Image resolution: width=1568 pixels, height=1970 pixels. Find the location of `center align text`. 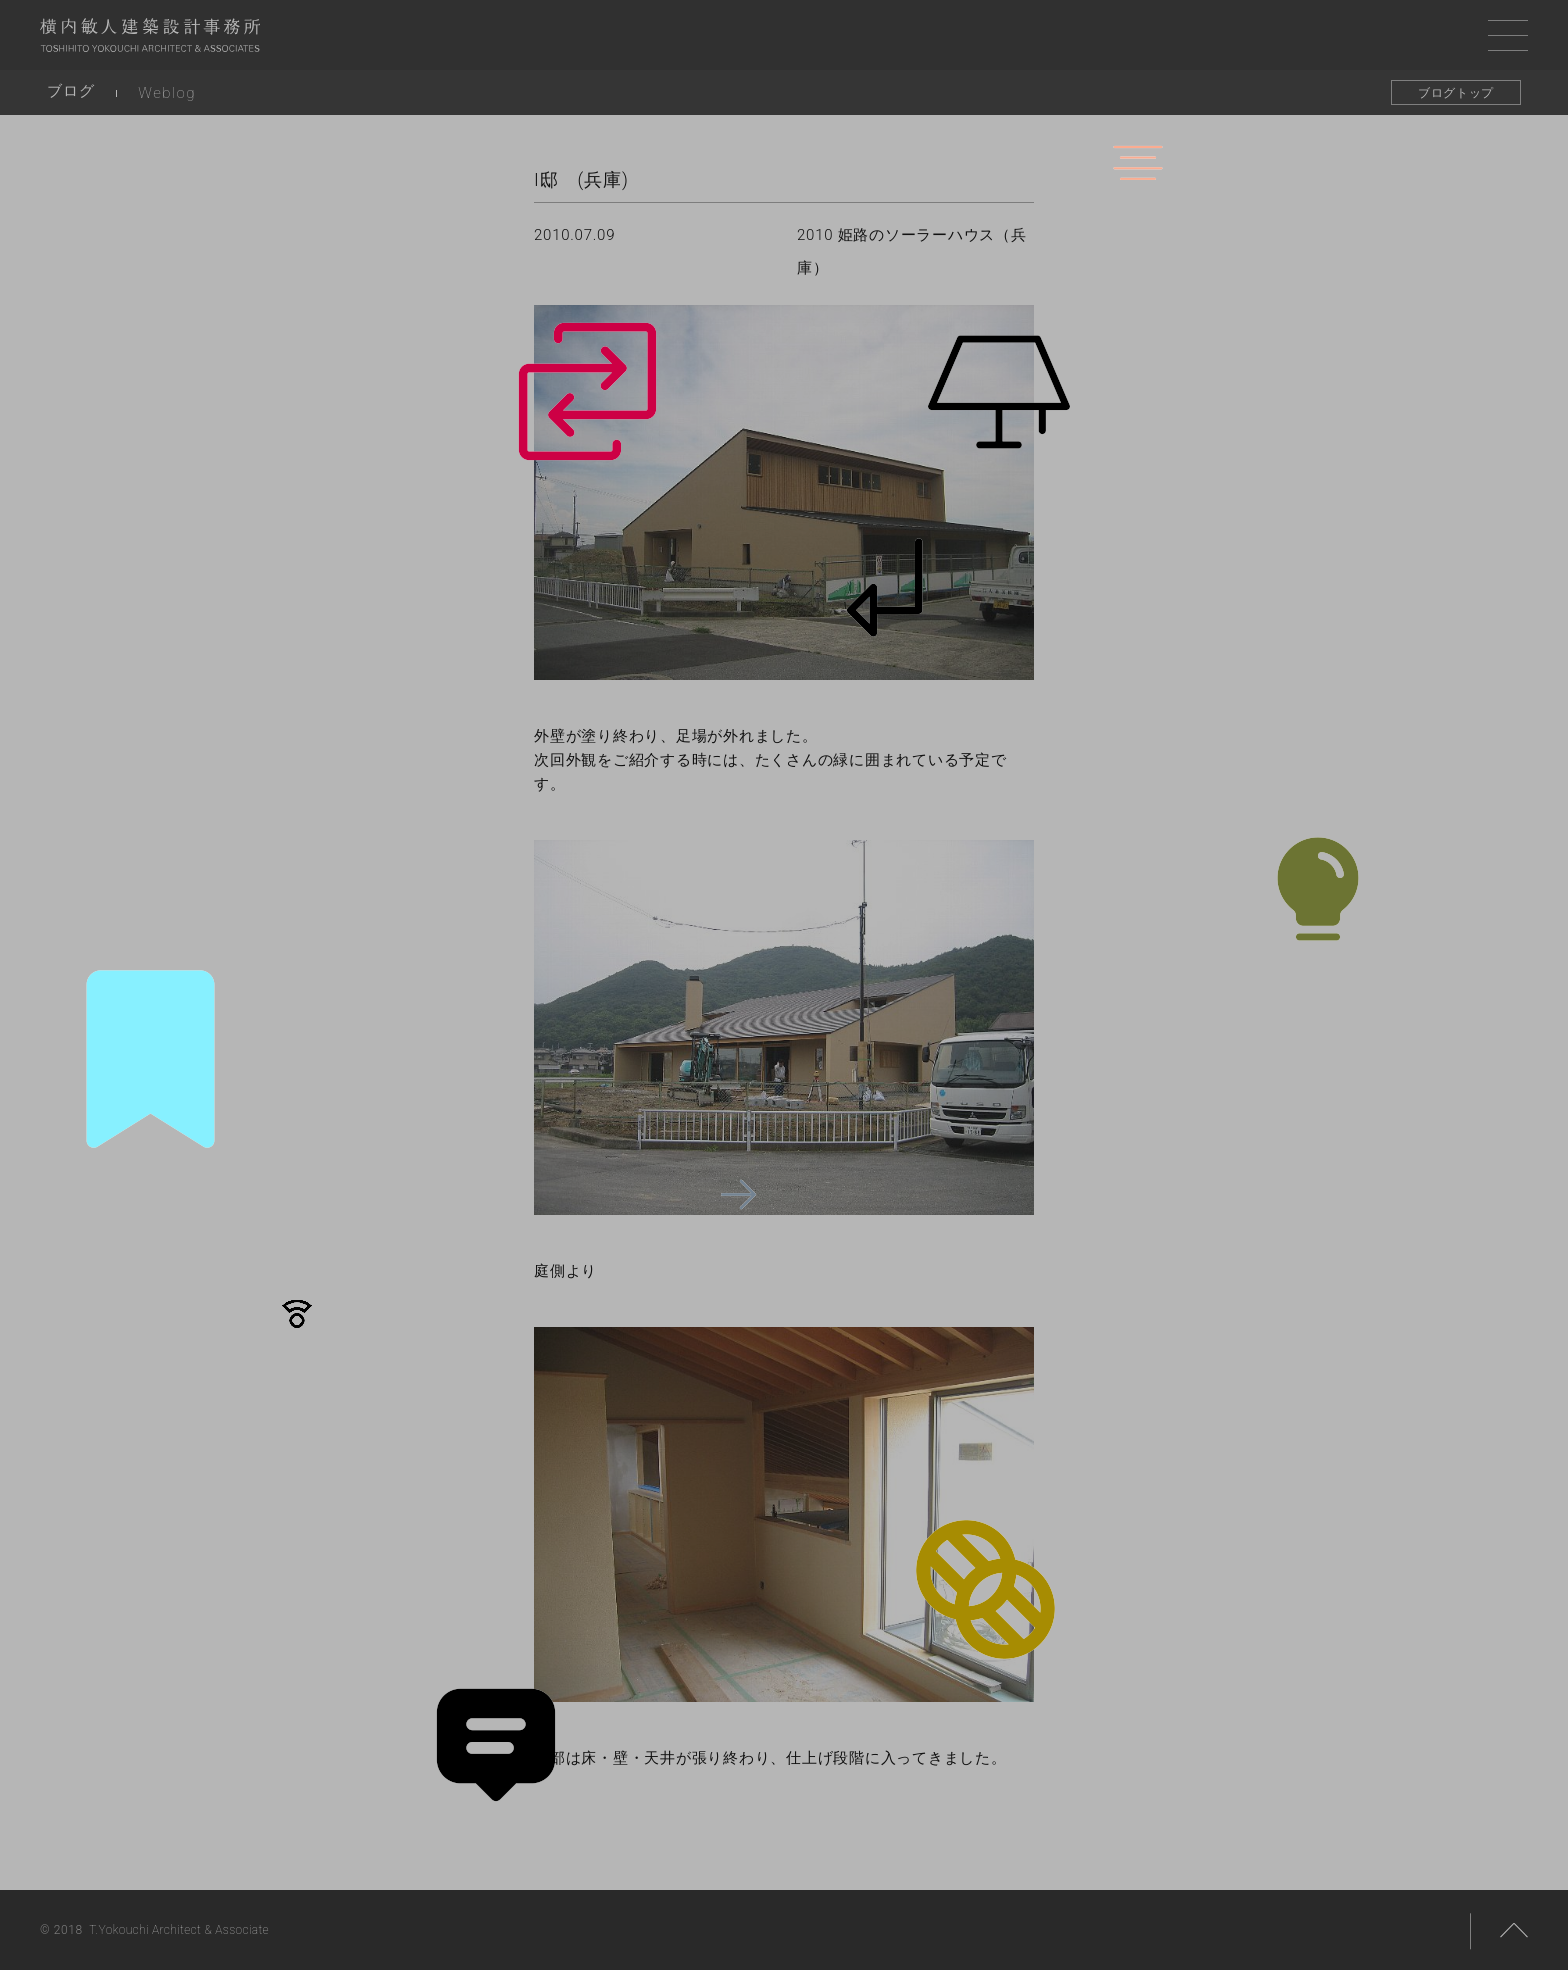

center align text is located at coordinates (1138, 164).